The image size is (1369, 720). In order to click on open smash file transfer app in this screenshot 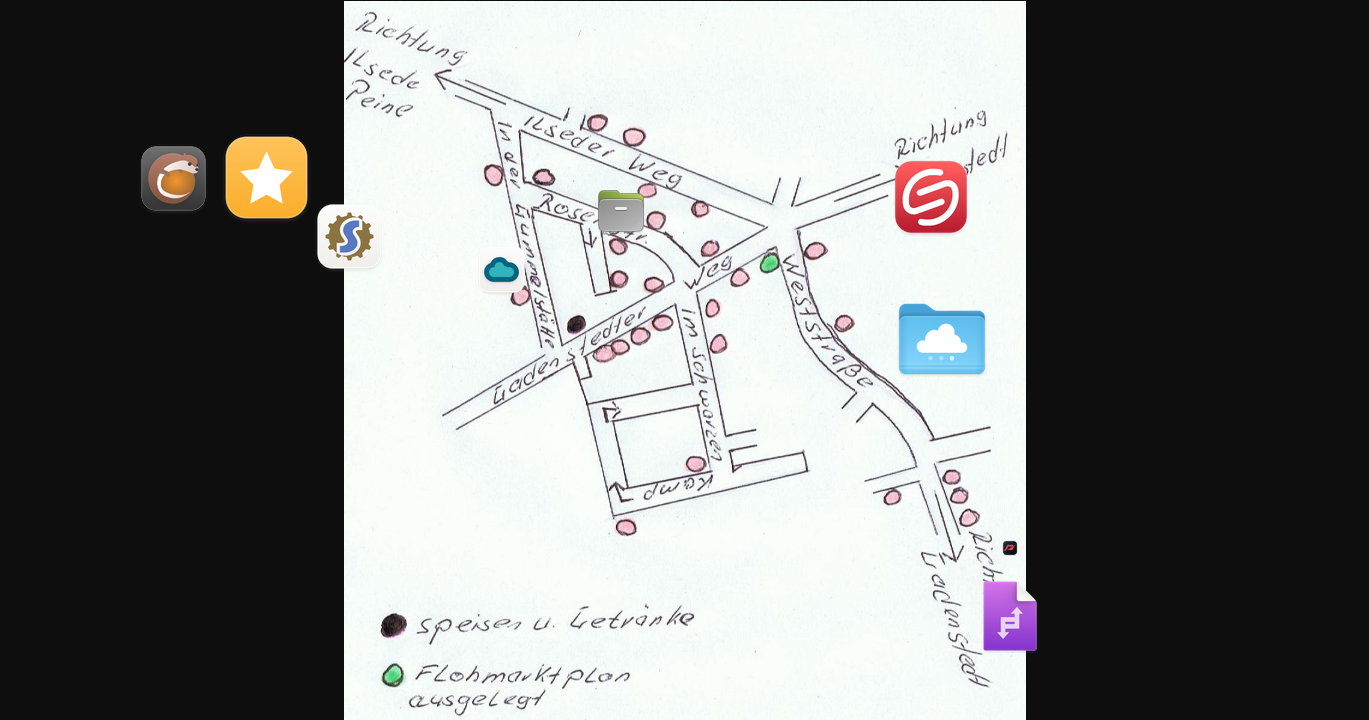, I will do `click(931, 197)`.